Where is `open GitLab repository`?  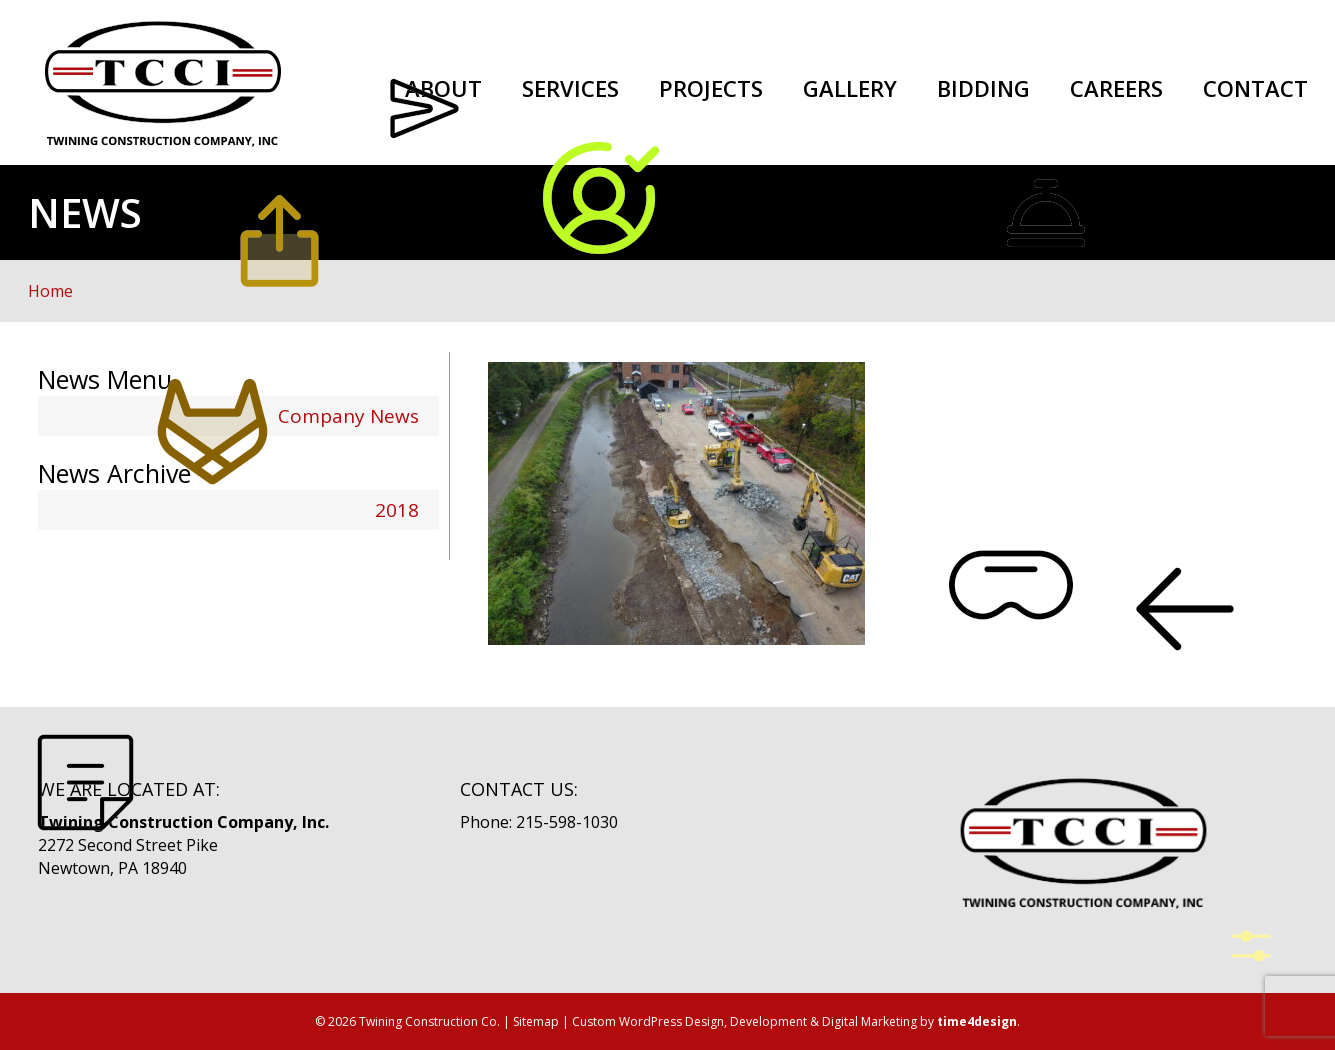
open GitLab repository is located at coordinates (212, 429).